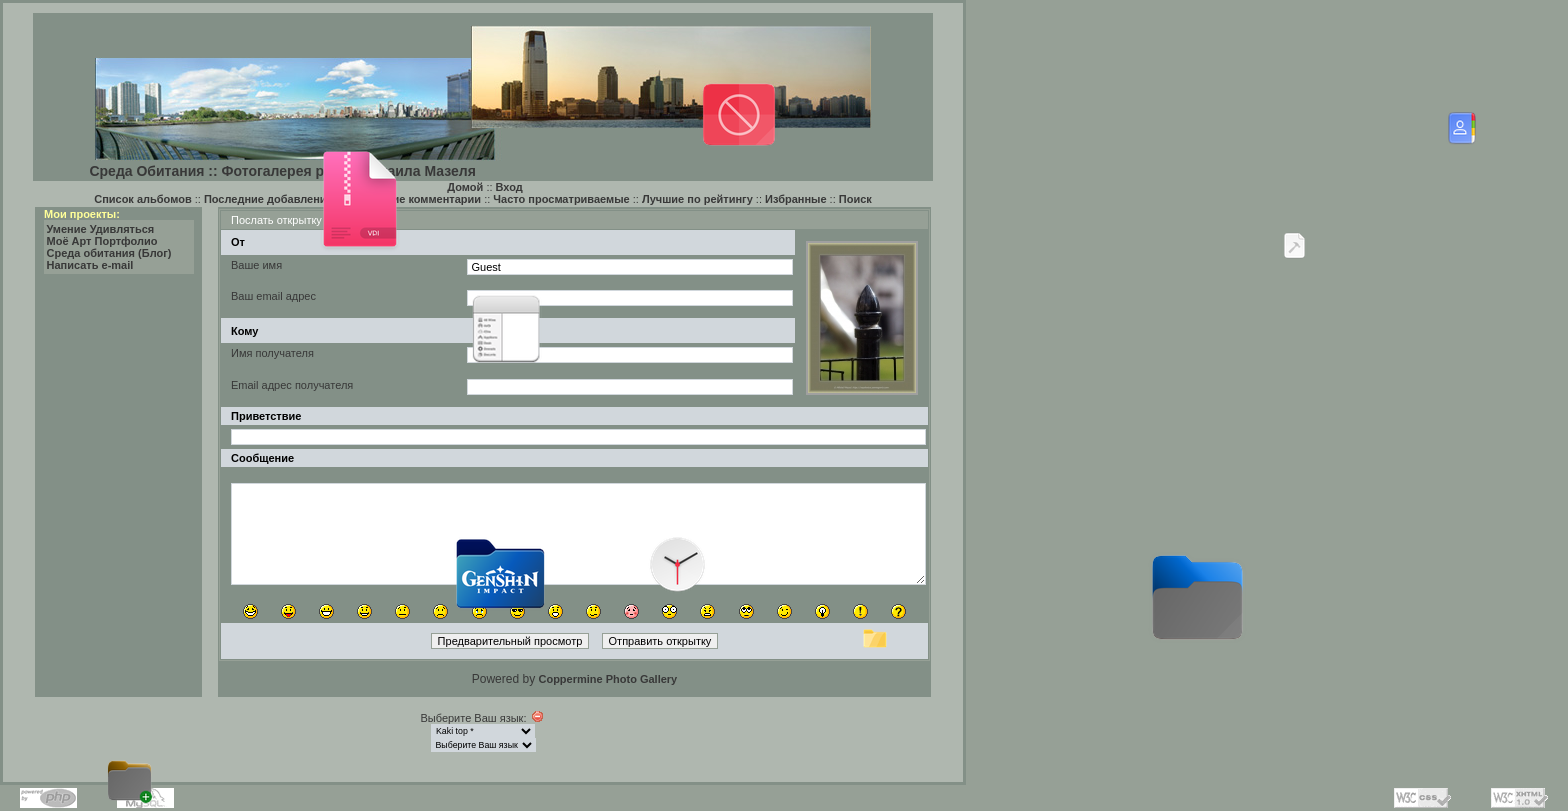 This screenshot has width=1568, height=811. I want to click on indicates a missing or broken image, so click(739, 112).